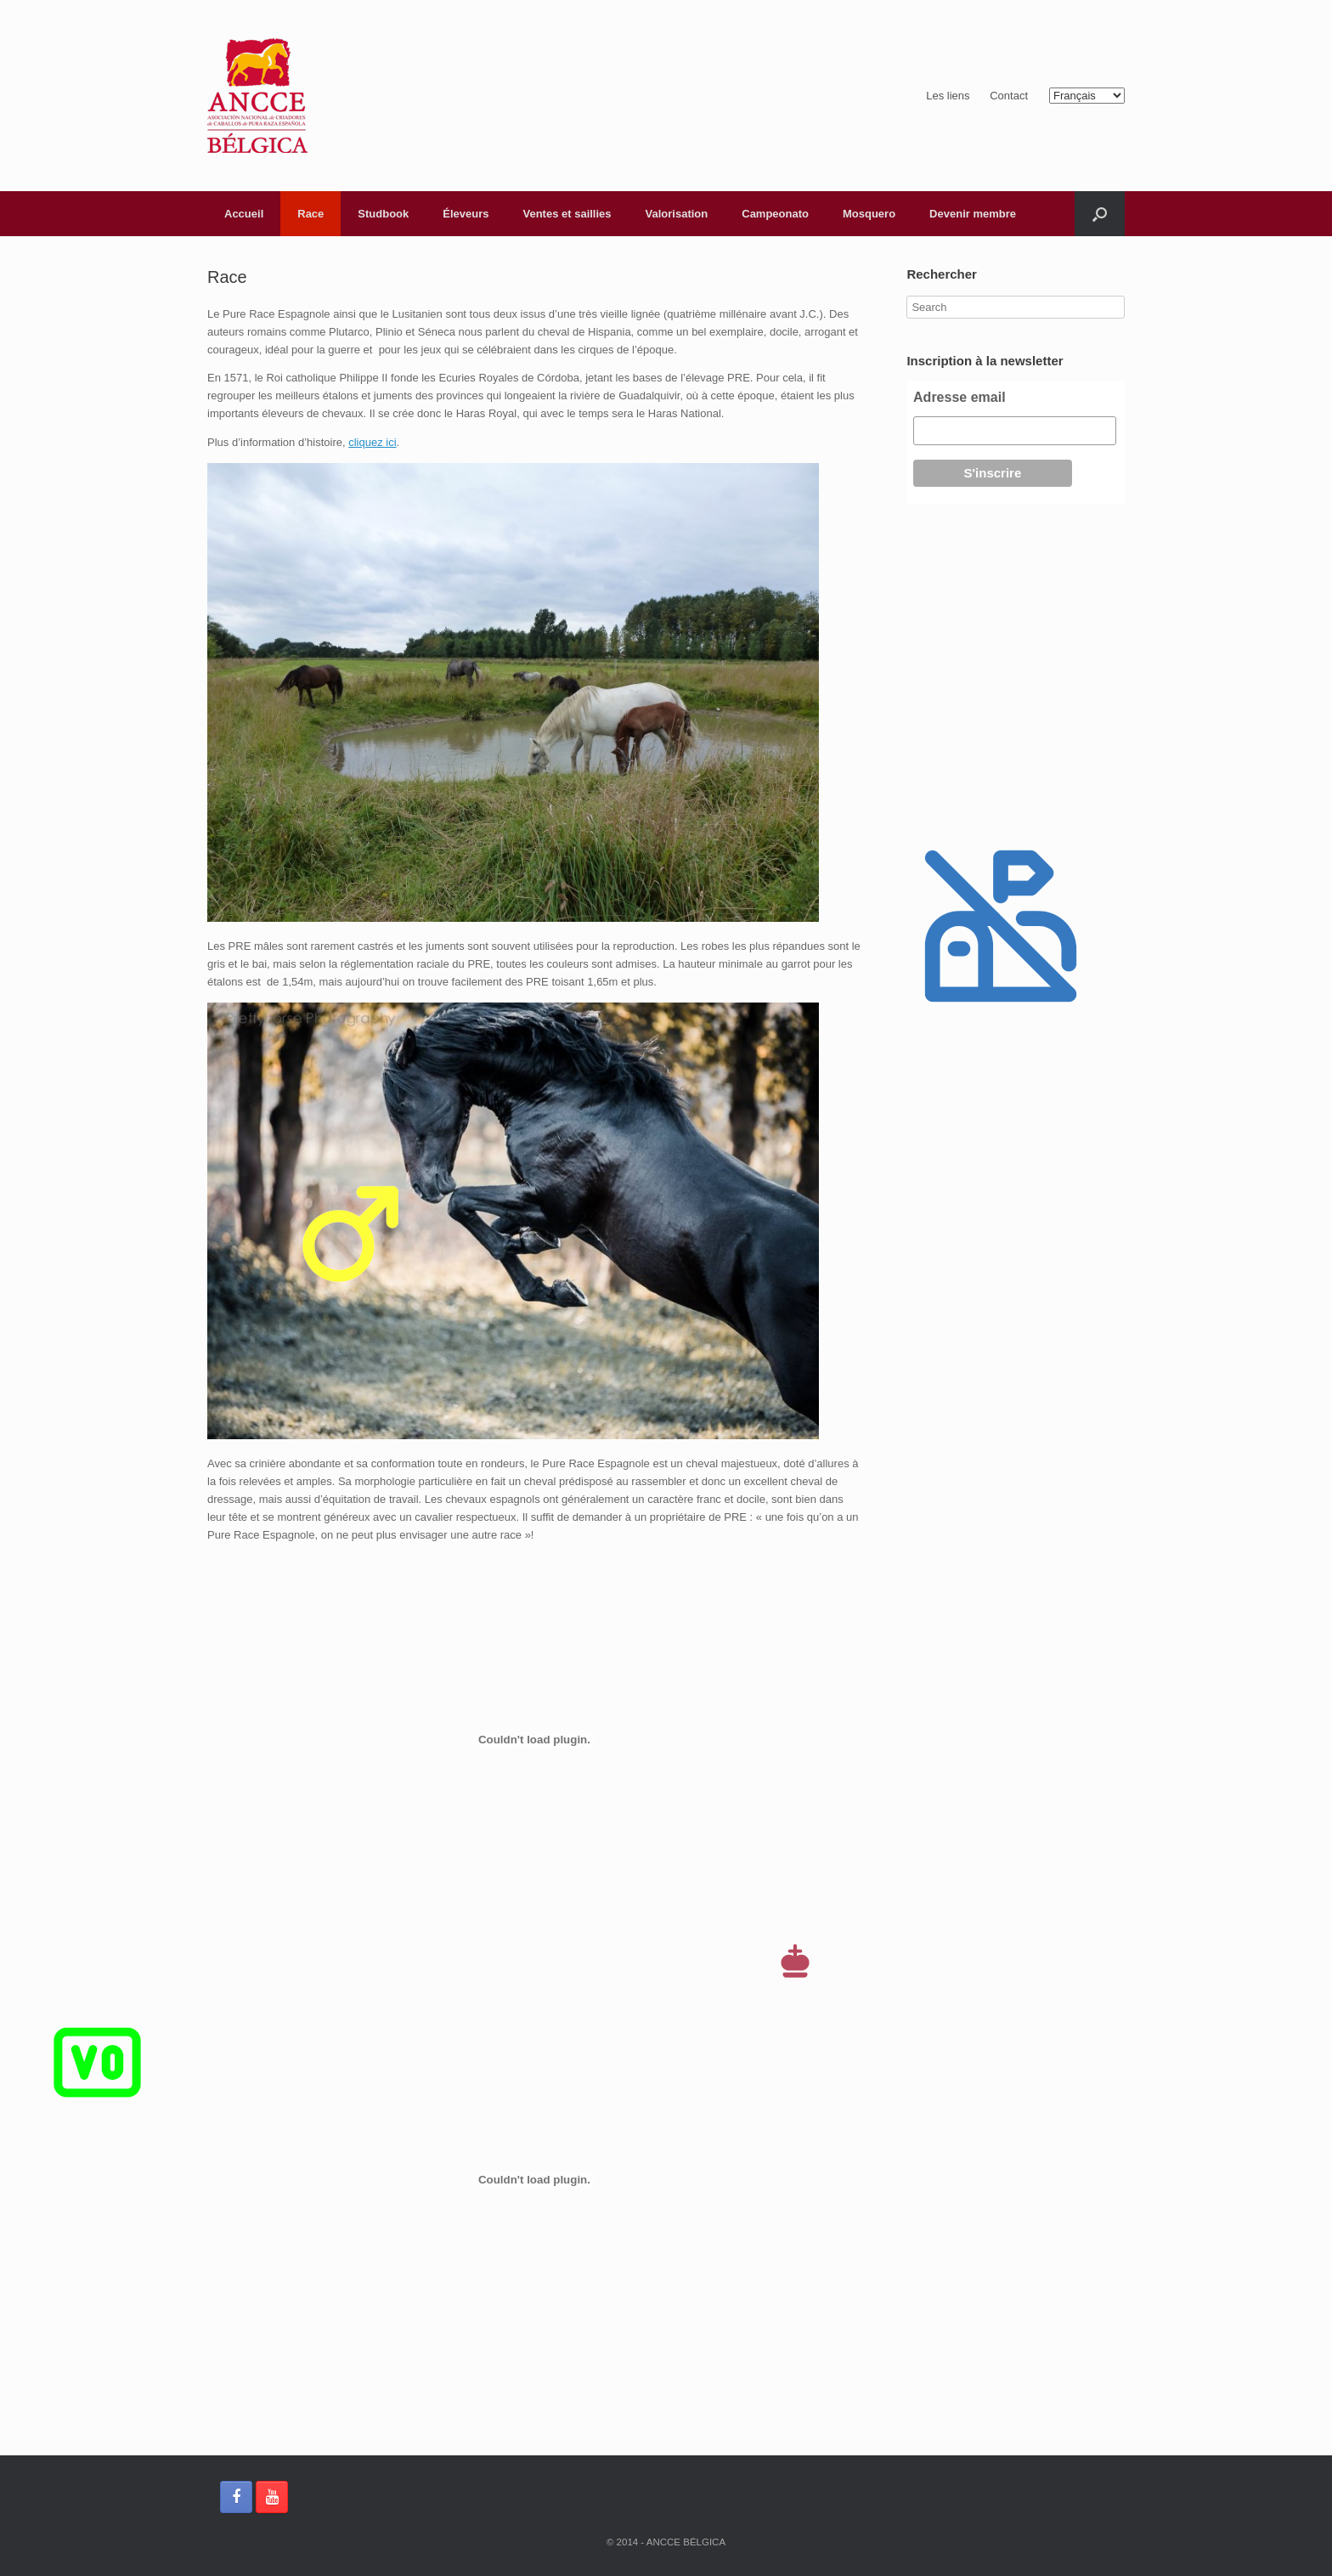 This screenshot has width=1332, height=2576. What do you see at coordinates (350, 1234) in the screenshot?
I see `indicates male gender selection` at bounding box center [350, 1234].